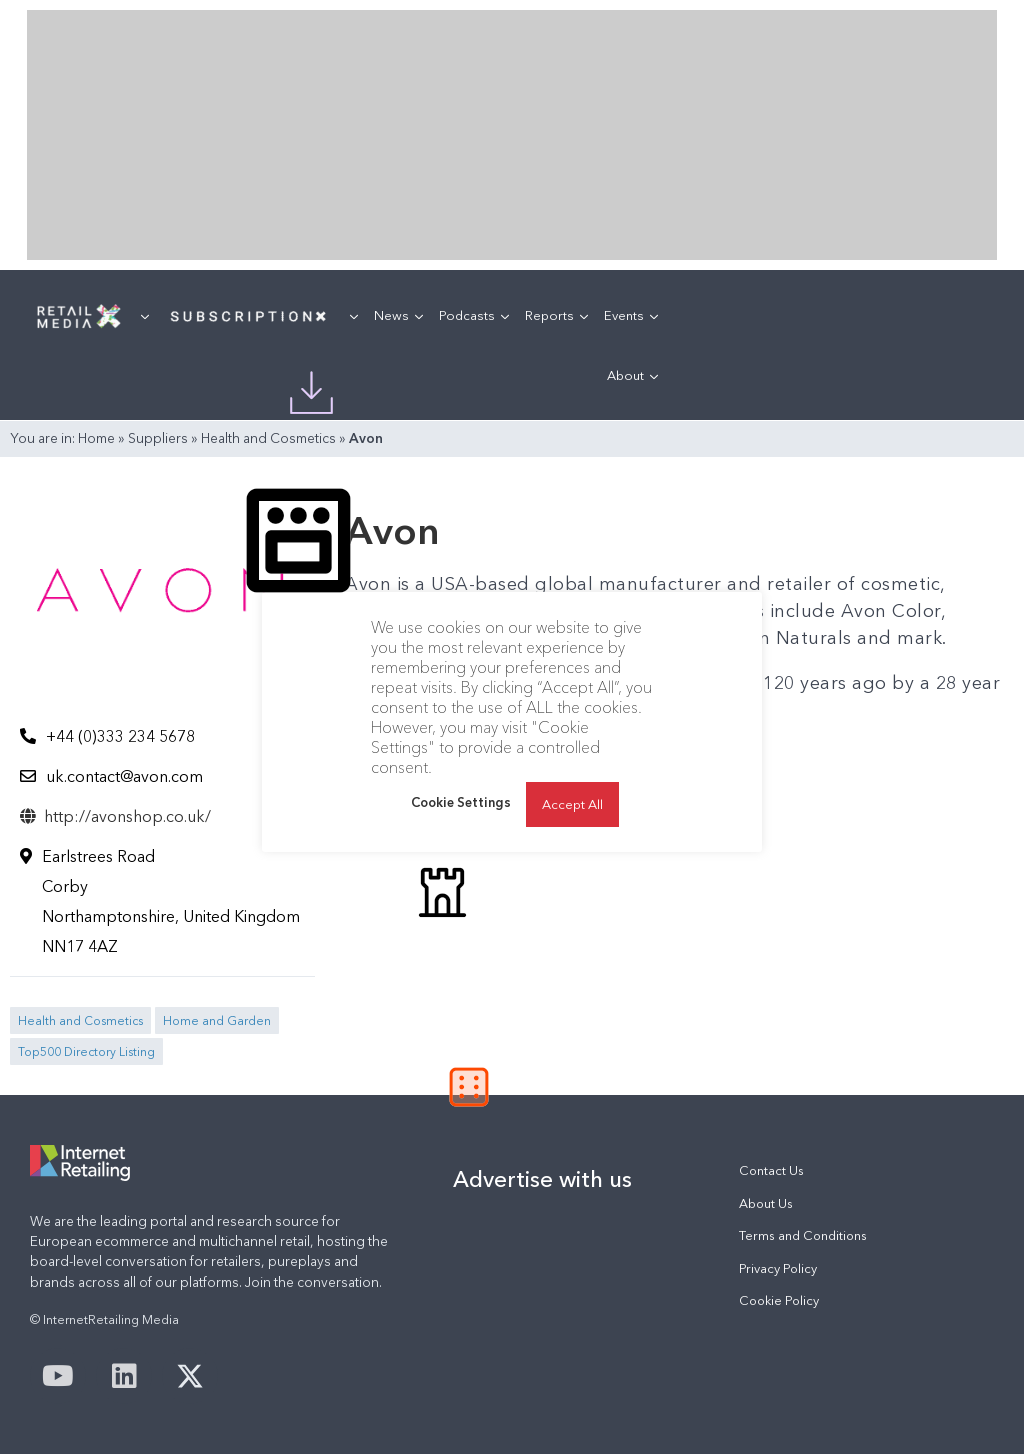  Describe the element at coordinates (442, 891) in the screenshot. I see `access castle or fortress-themed content` at that location.